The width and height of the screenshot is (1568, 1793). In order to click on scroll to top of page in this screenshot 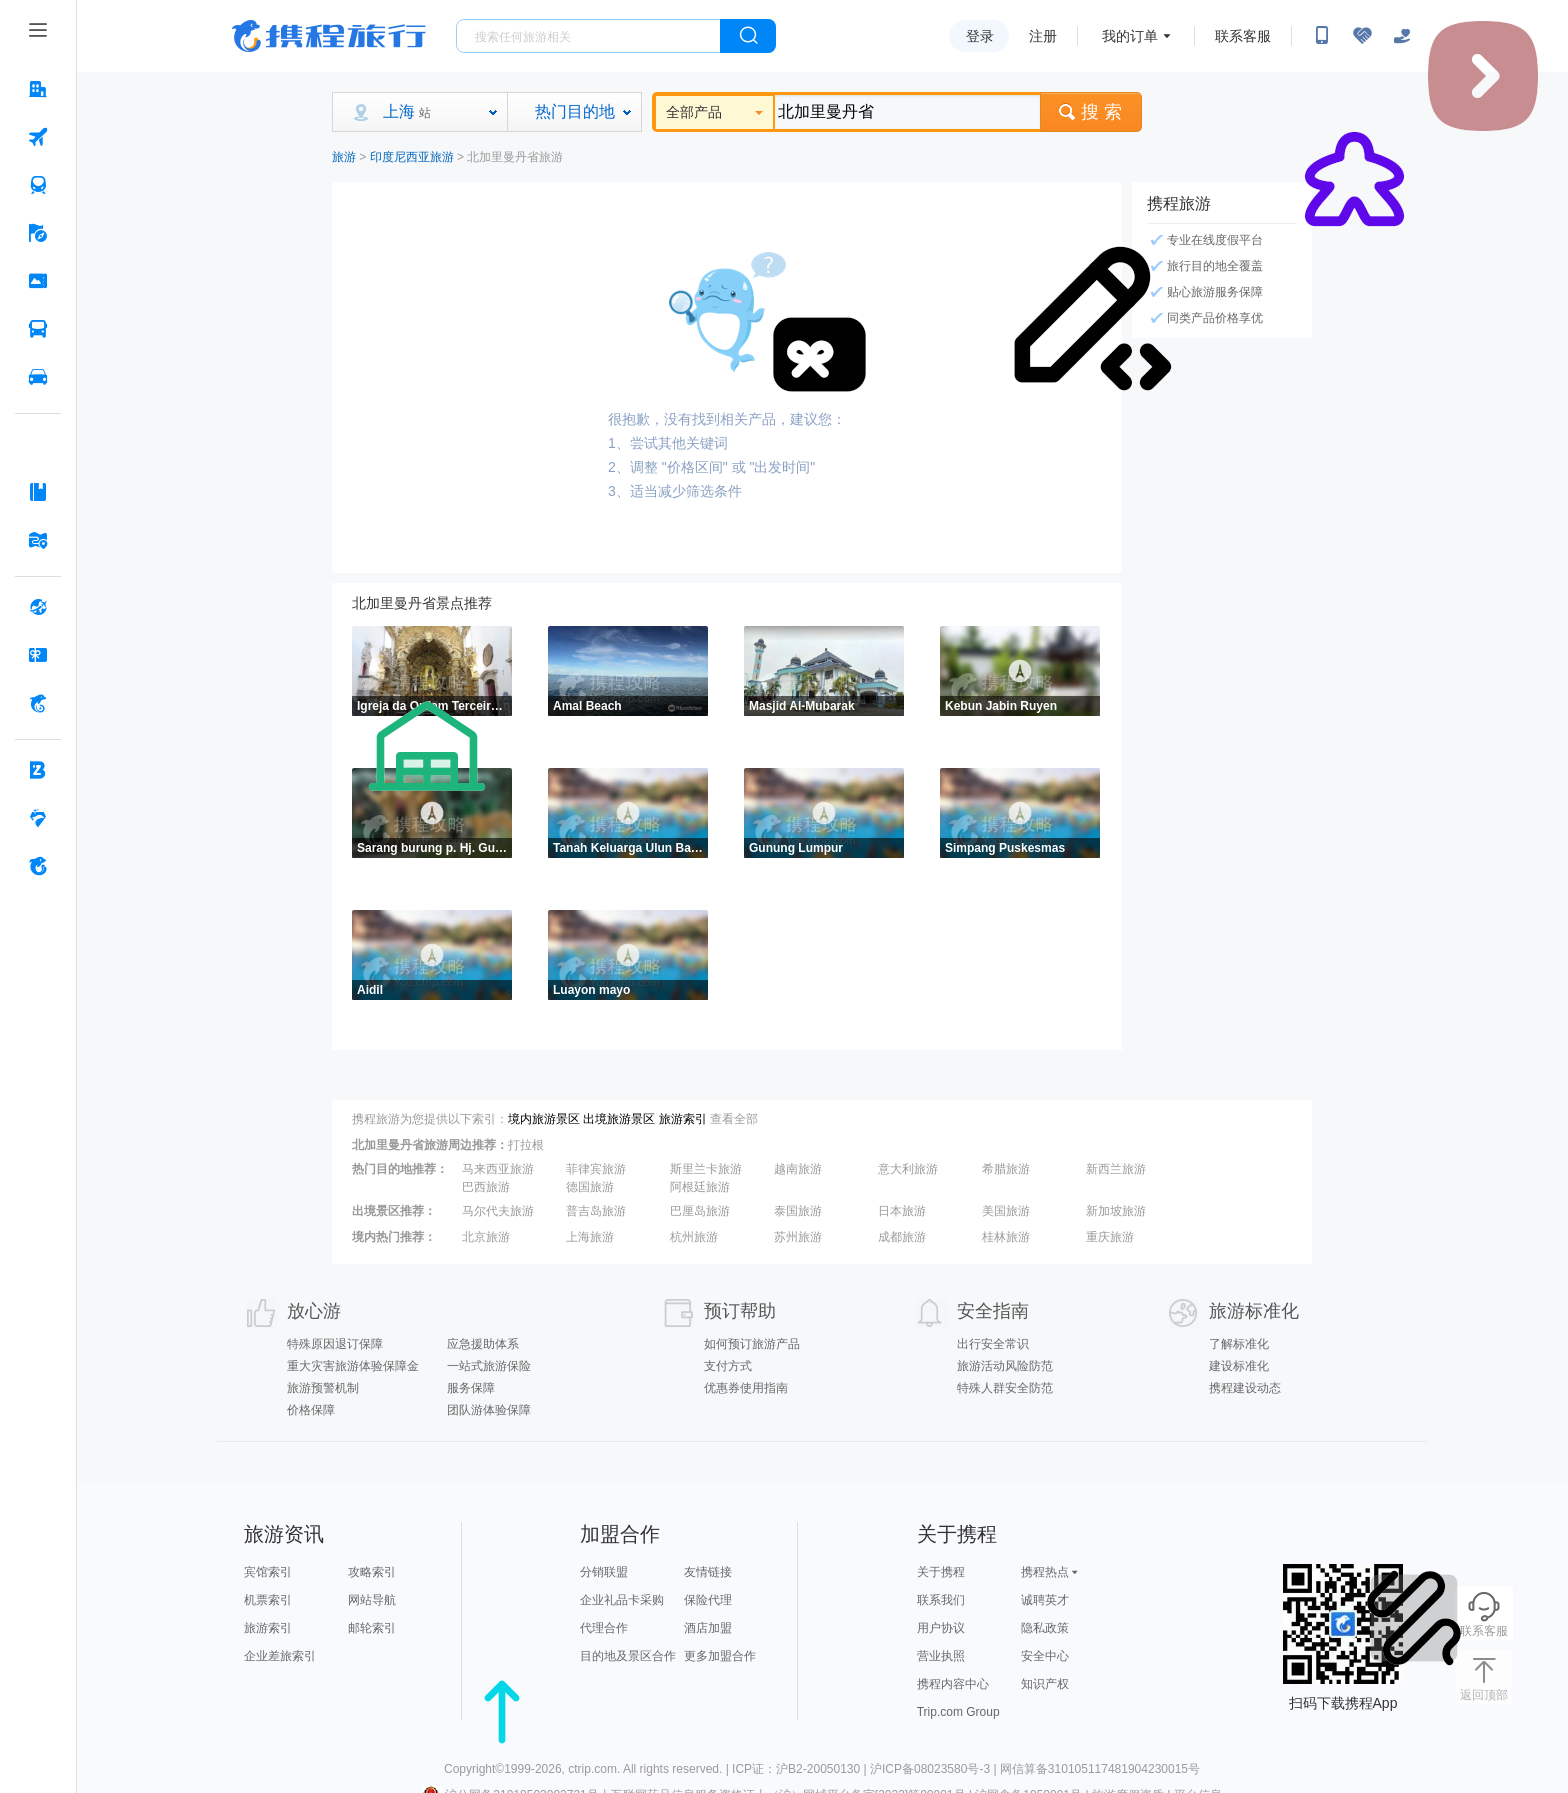, I will do `click(502, 1712)`.